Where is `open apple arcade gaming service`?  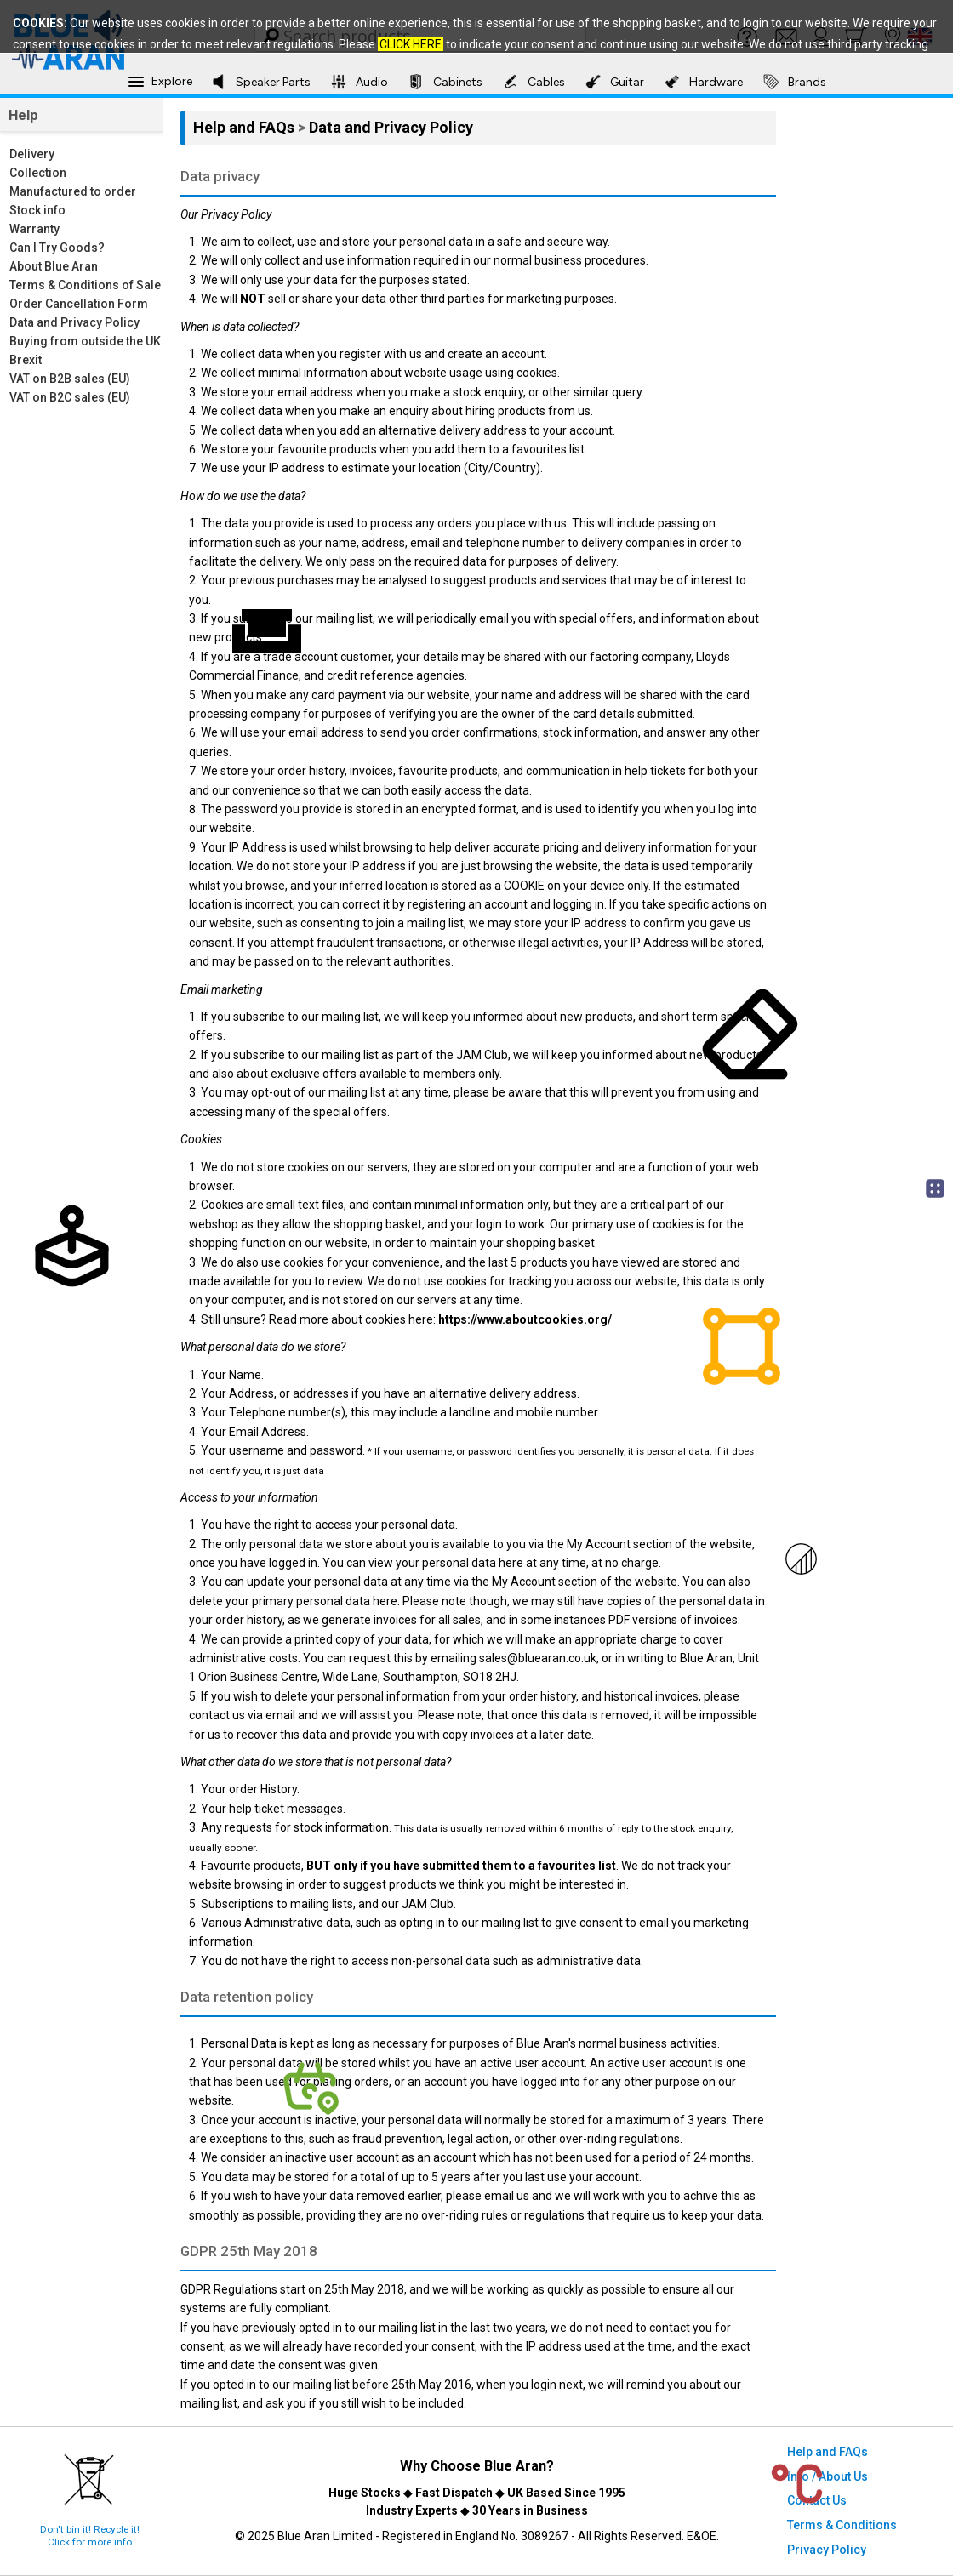 open apple arcade gaming service is located at coordinates (71, 1245).